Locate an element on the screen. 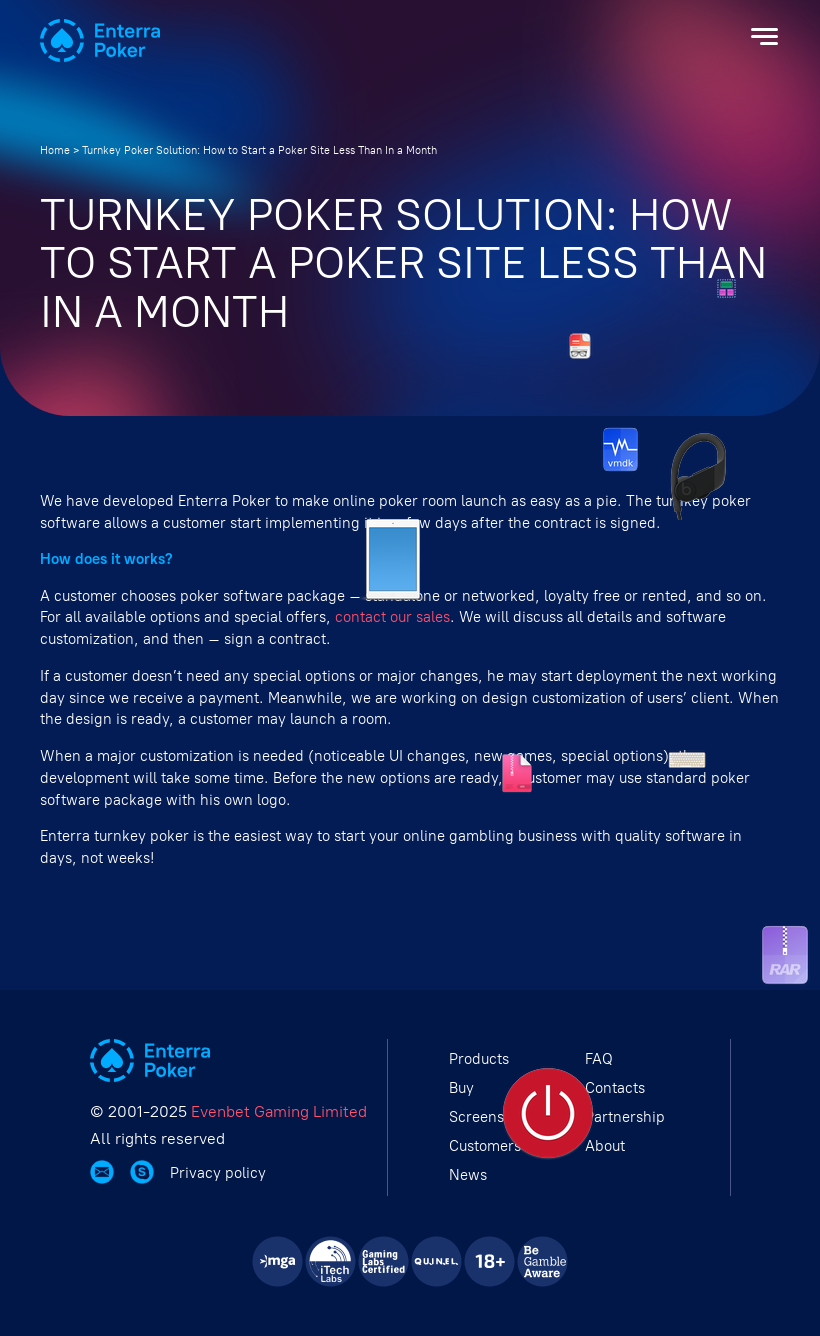 The image size is (820, 1336). beats powerbeats wireless earphone device is located at coordinates (699, 474).